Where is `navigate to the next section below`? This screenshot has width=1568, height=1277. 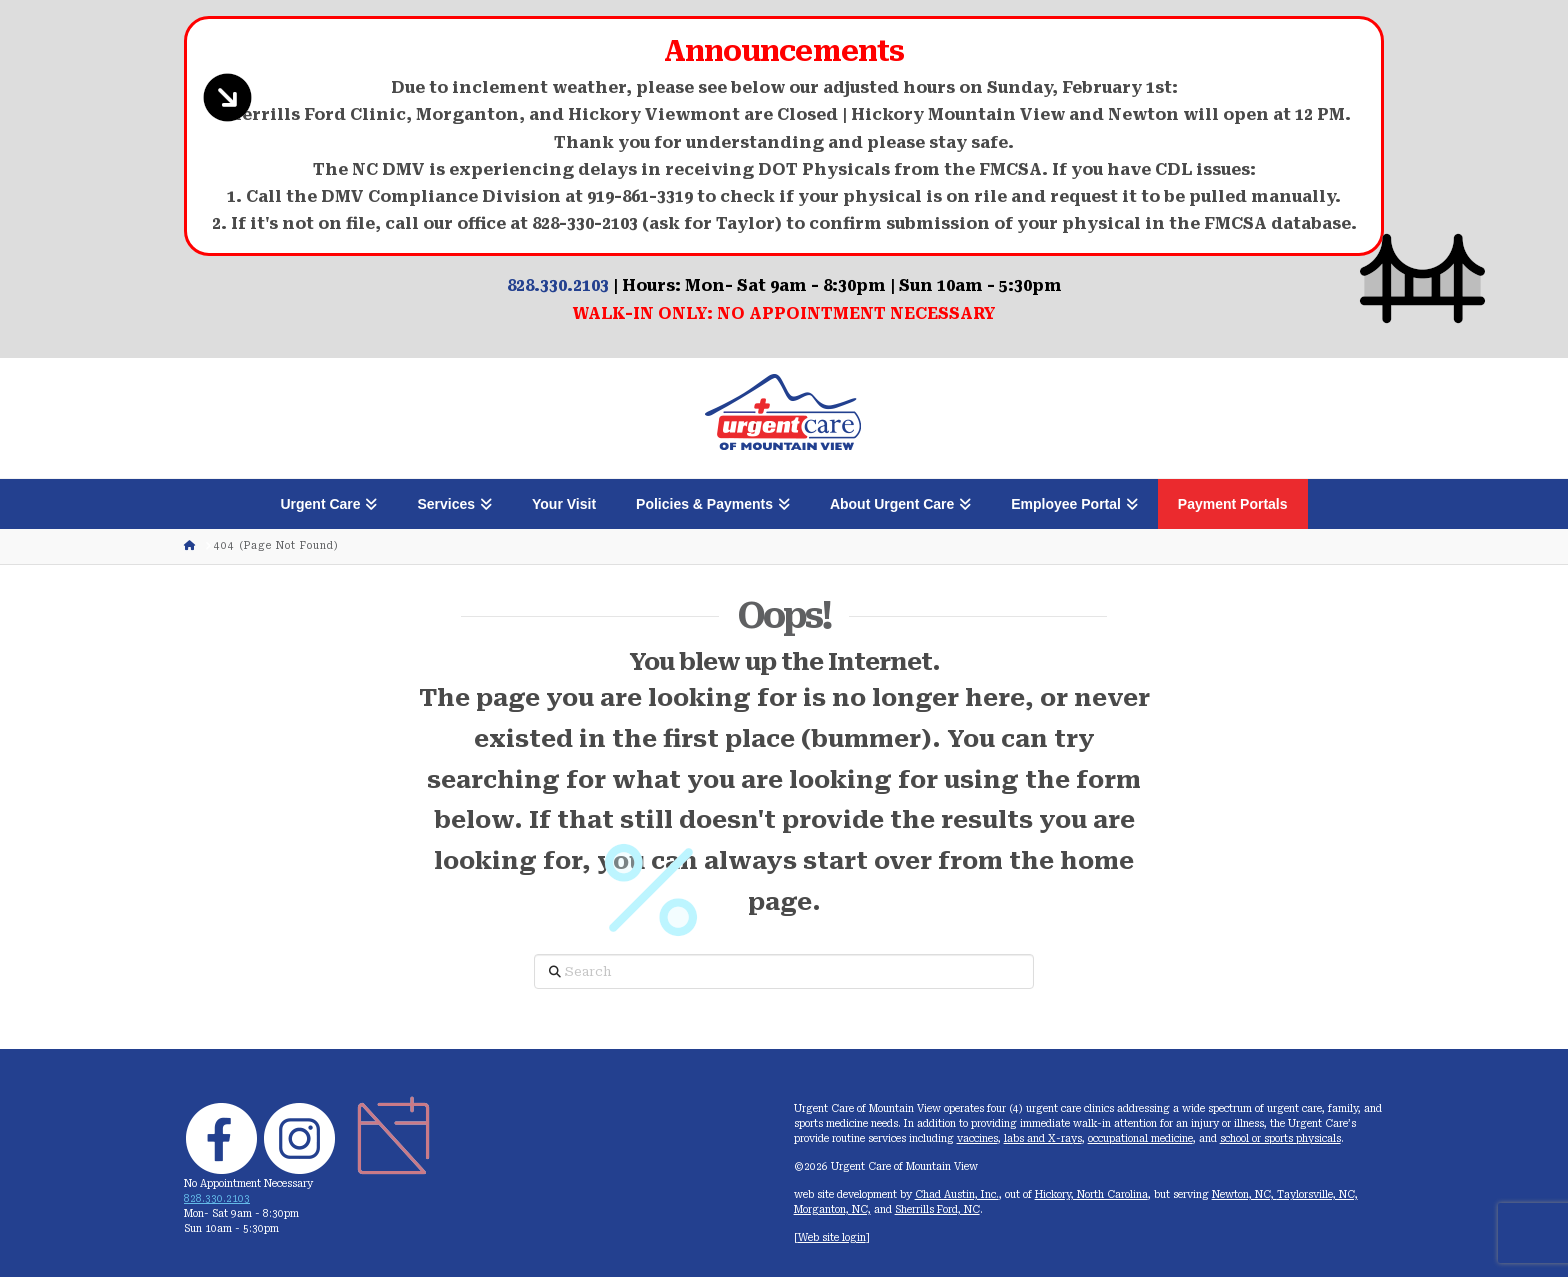 navigate to the next section below is located at coordinates (227, 97).